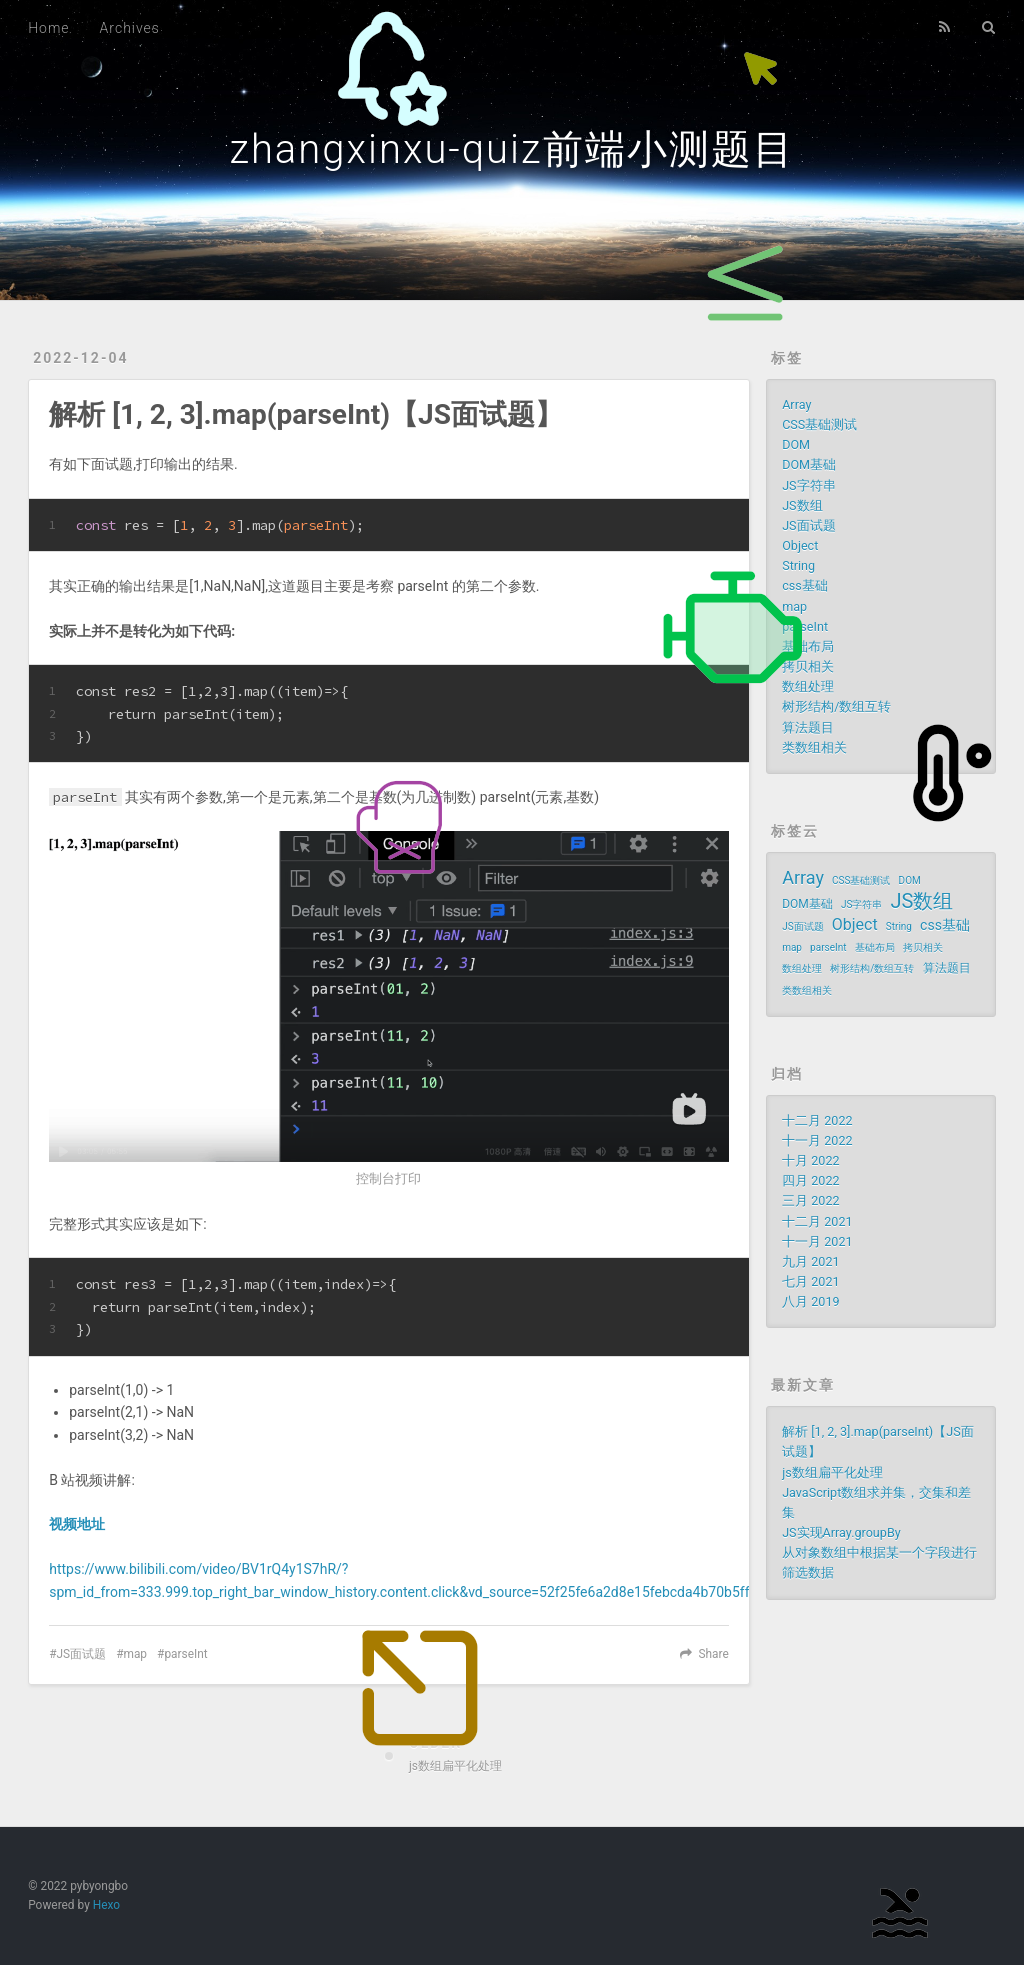 The width and height of the screenshot is (1024, 1965). I want to click on access boxing or combat sports content, so click(401, 829).